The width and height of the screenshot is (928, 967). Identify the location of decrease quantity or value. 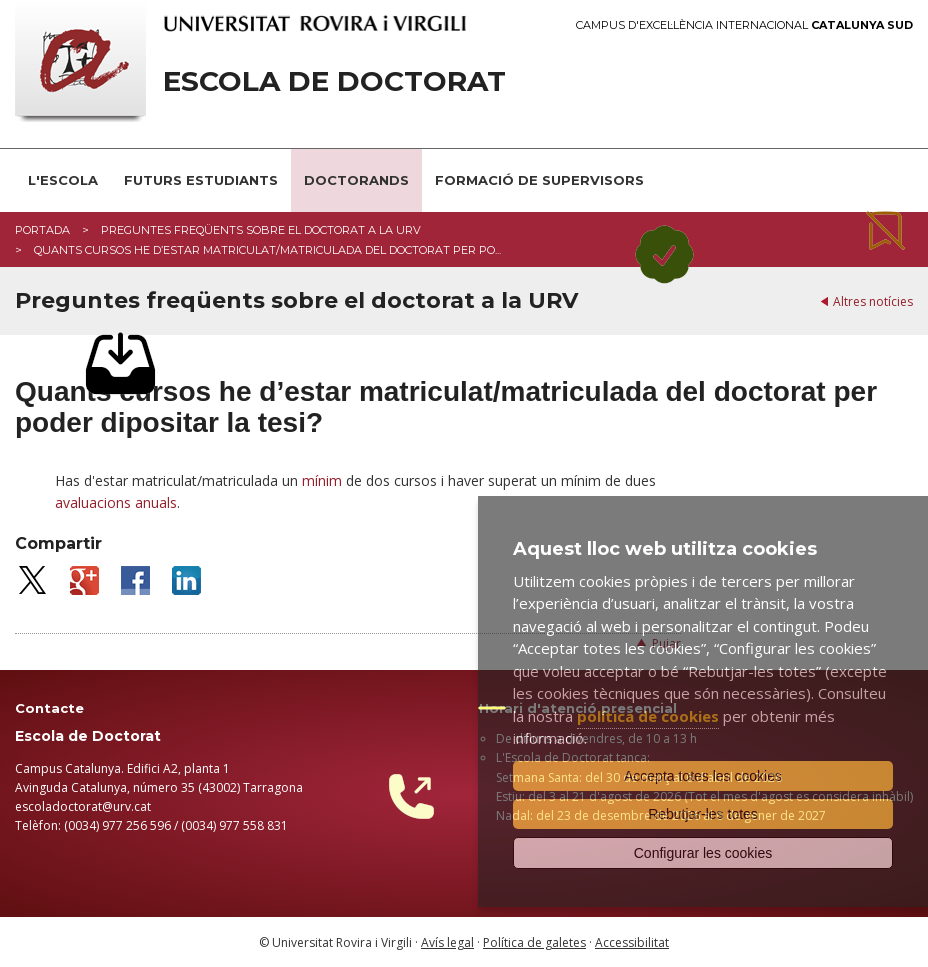
(492, 708).